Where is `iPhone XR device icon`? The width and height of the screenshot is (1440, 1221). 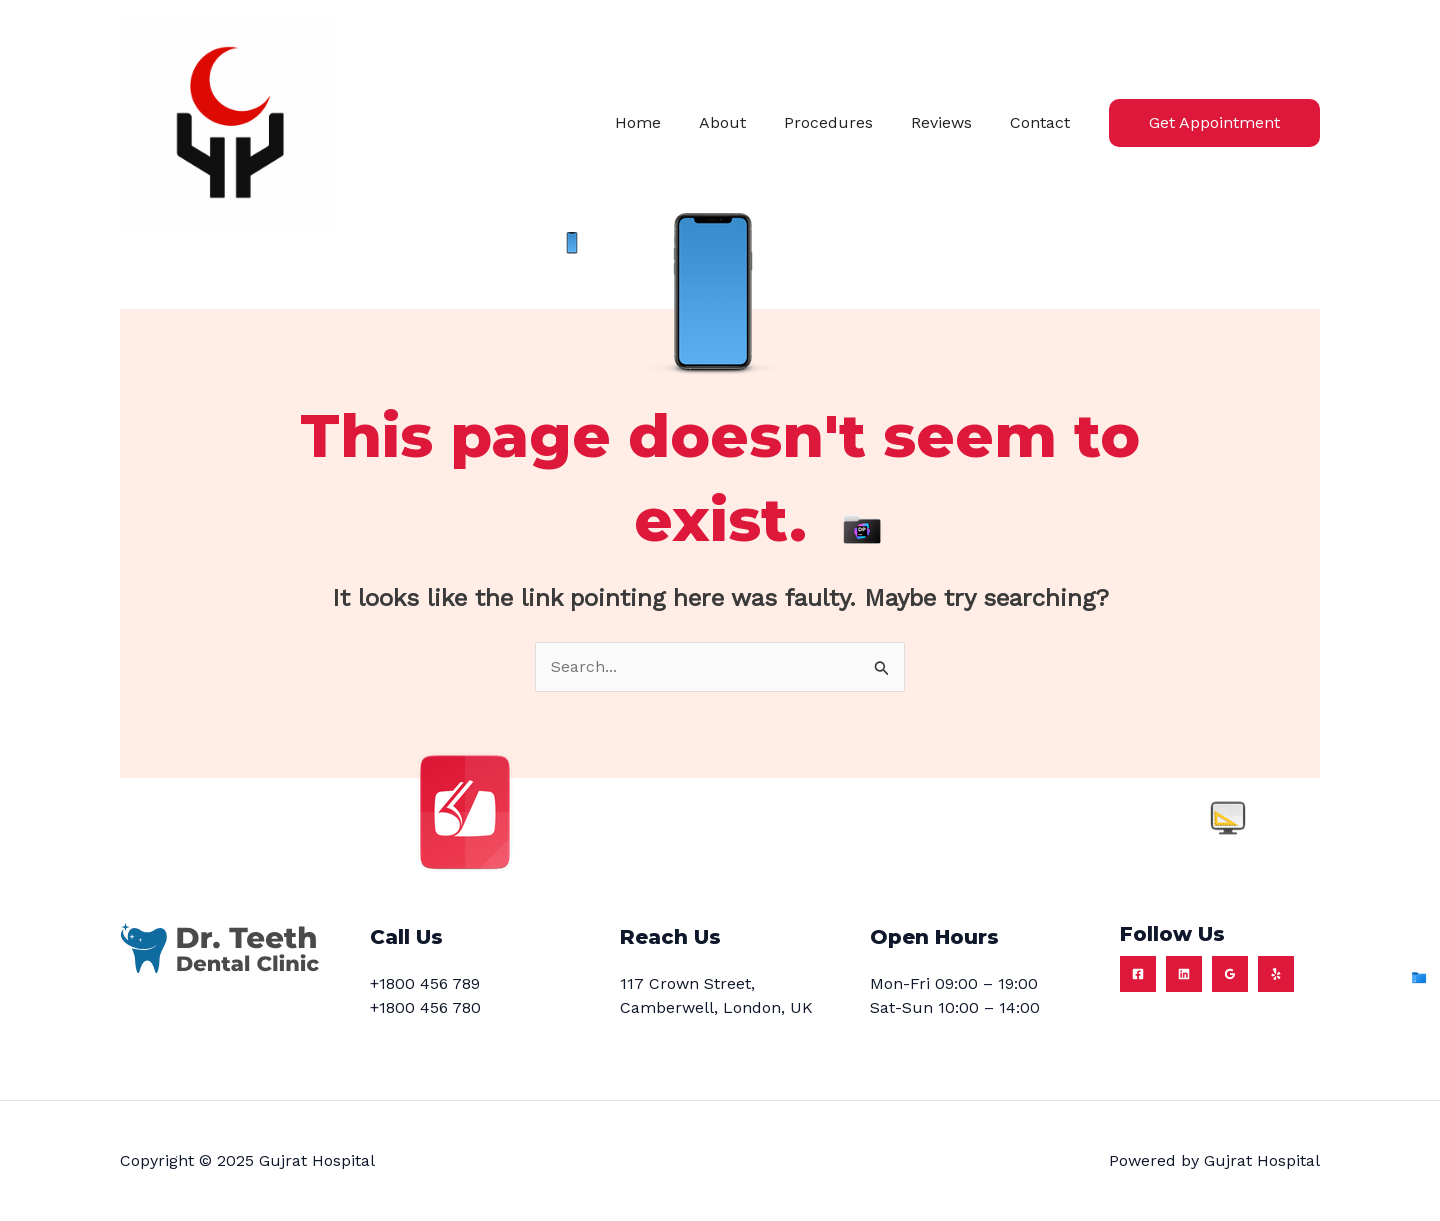 iPhone XR device icon is located at coordinates (572, 243).